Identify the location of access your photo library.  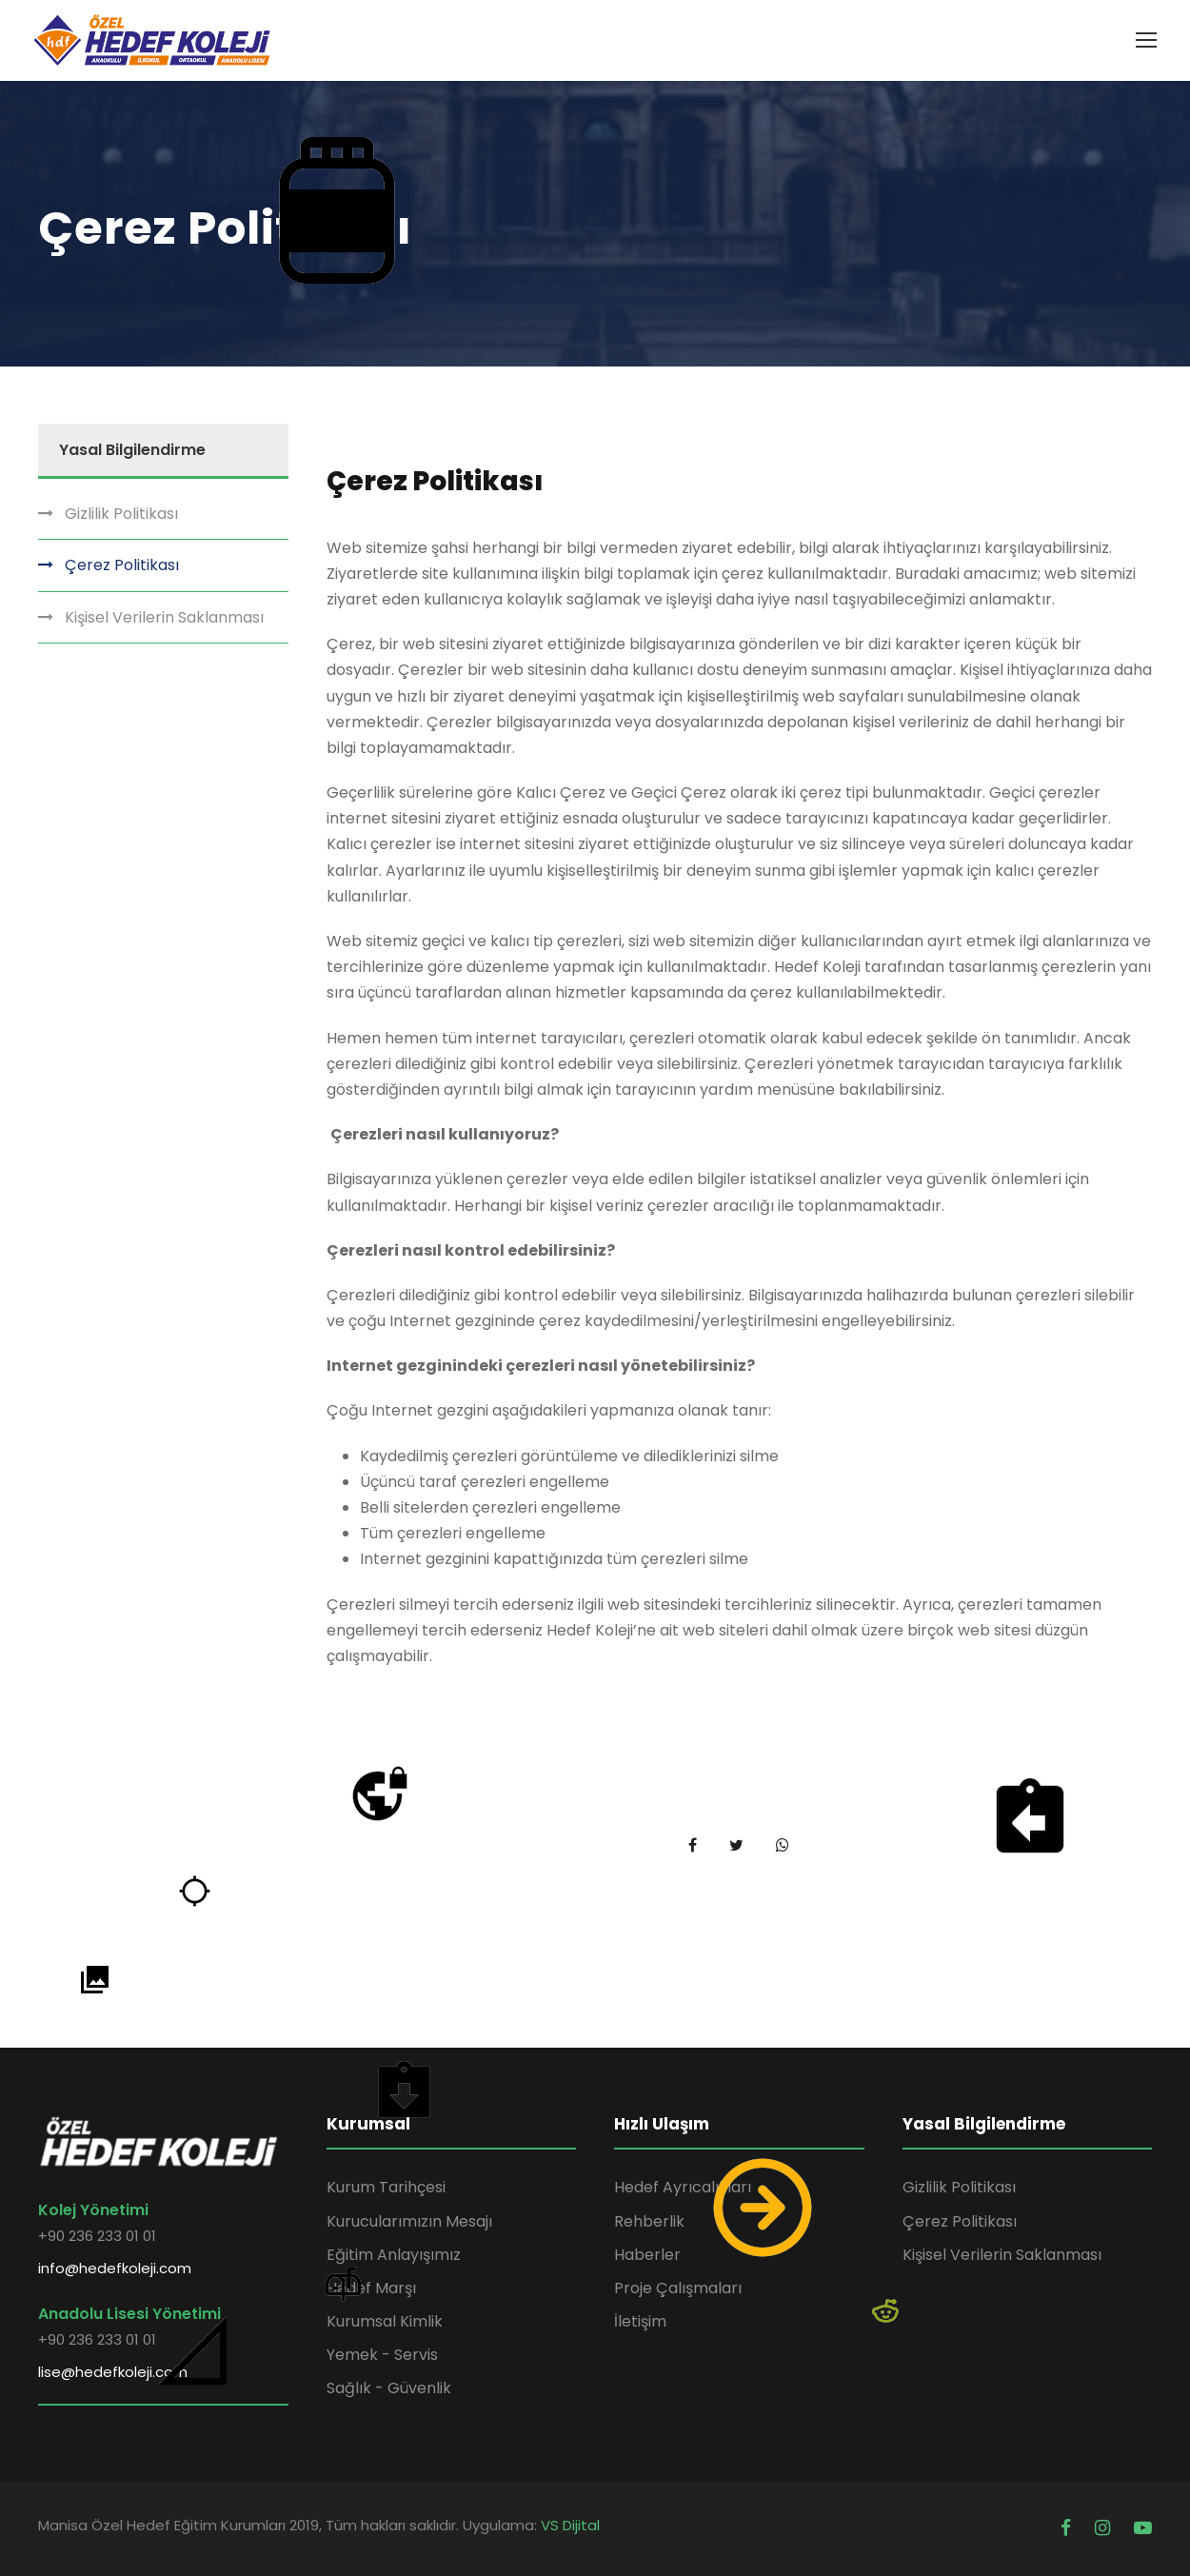
(94, 1979).